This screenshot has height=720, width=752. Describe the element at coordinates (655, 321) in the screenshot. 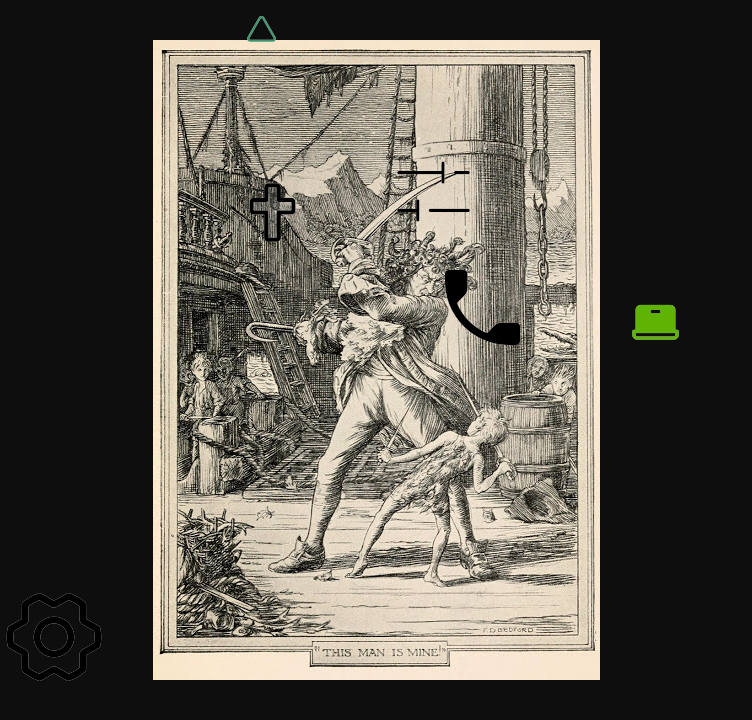

I see `switch to desktop view` at that location.